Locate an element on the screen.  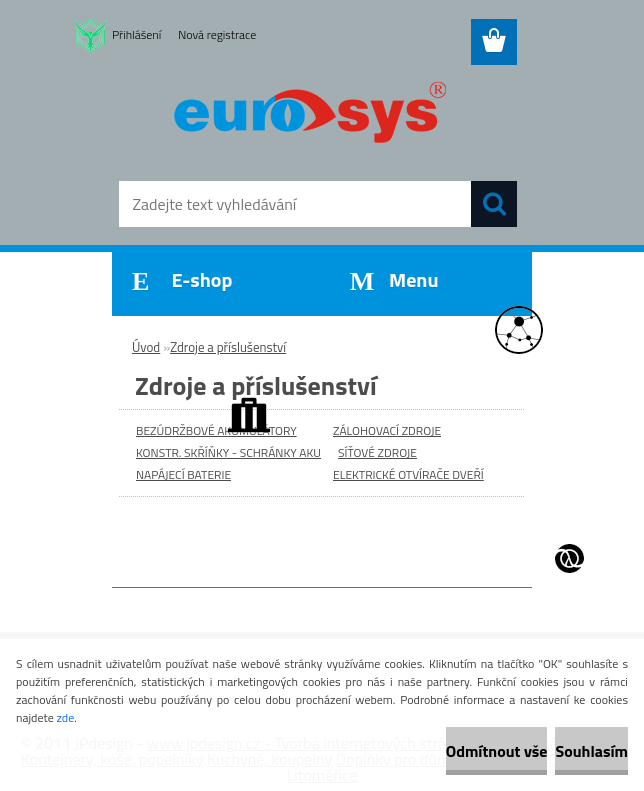
find luggage deposit or storage facilities is located at coordinates (249, 415).